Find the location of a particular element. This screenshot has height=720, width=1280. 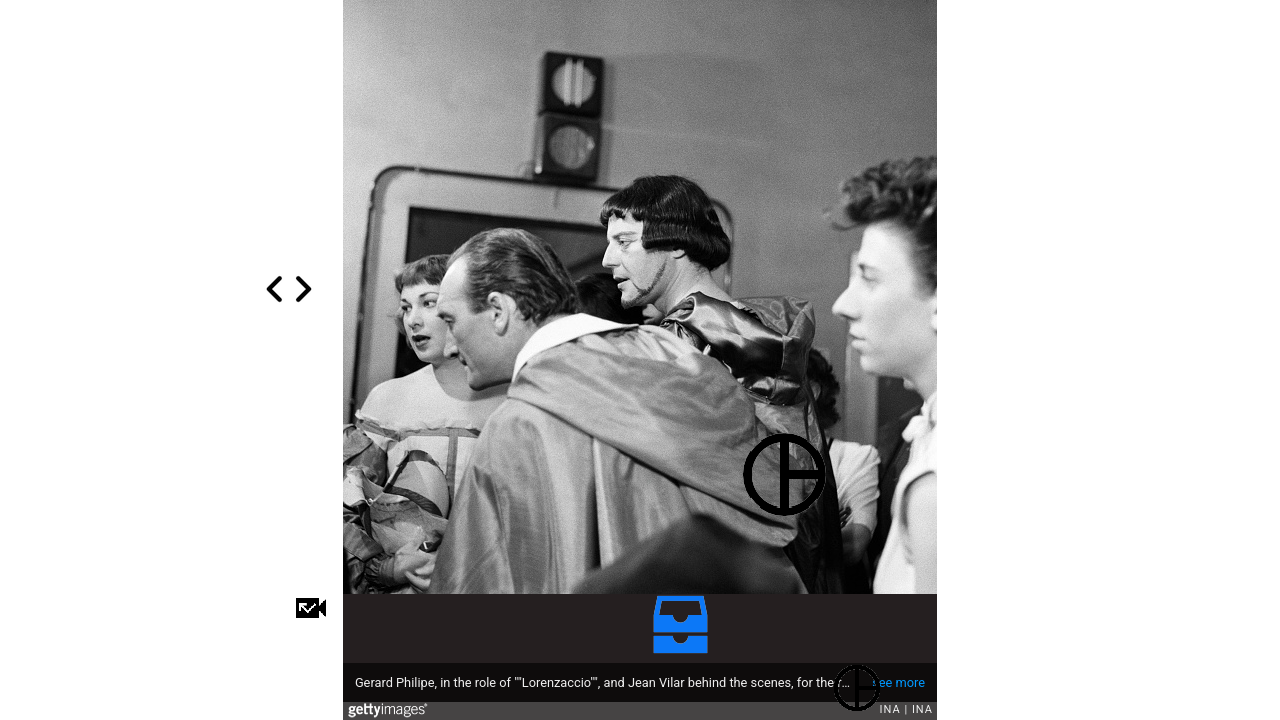

view data breakdown or statistics is located at coordinates (857, 688).